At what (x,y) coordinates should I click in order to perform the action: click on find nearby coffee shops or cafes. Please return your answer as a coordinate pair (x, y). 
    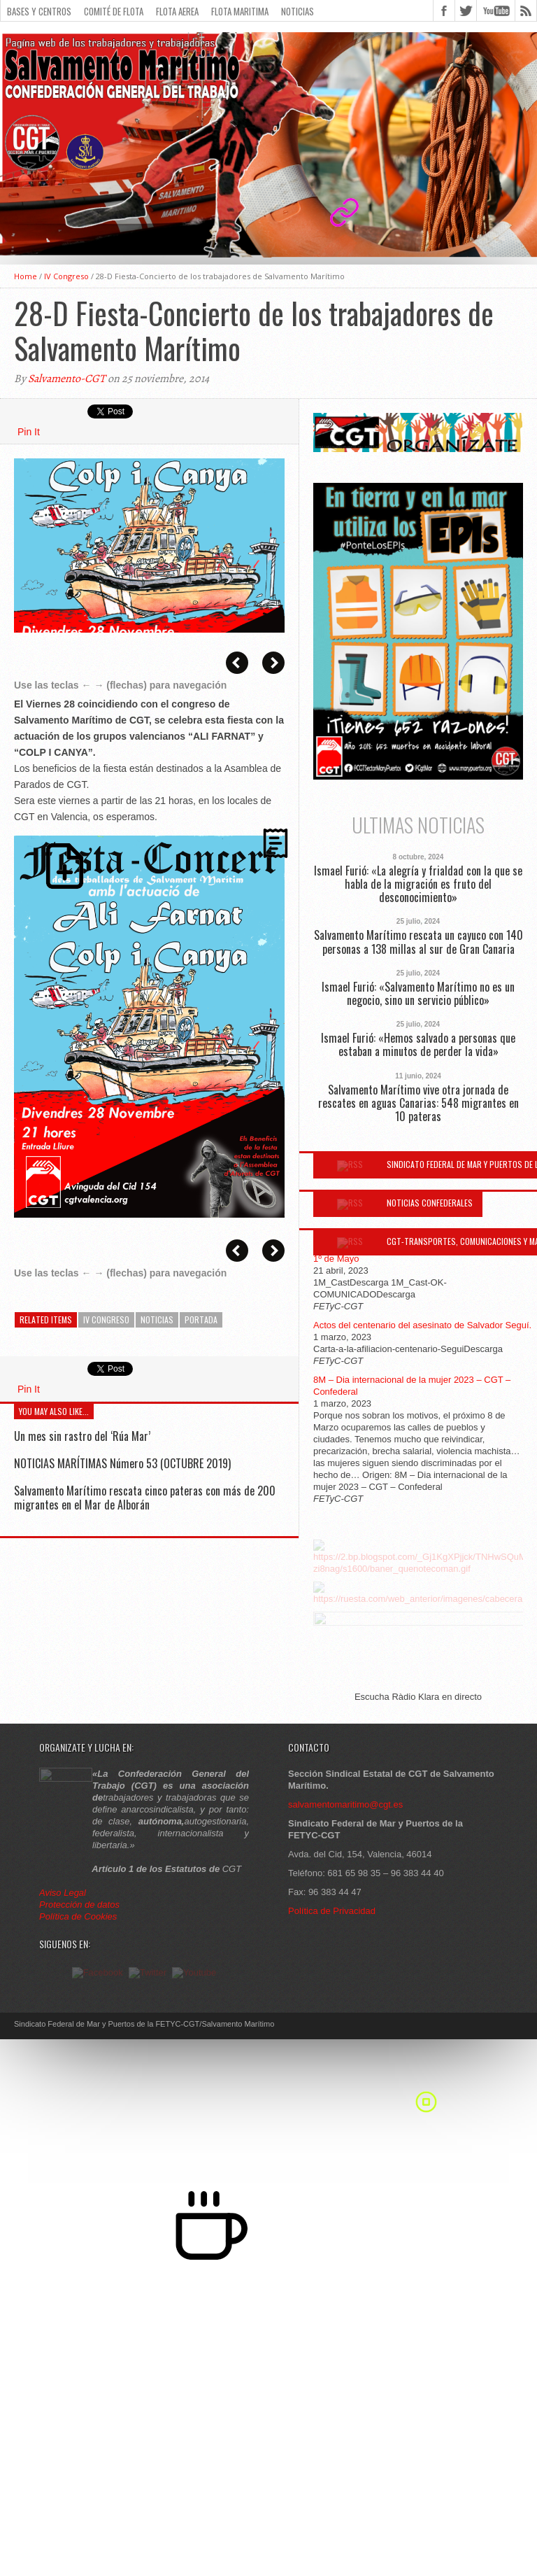
    Looking at the image, I should click on (210, 2228).